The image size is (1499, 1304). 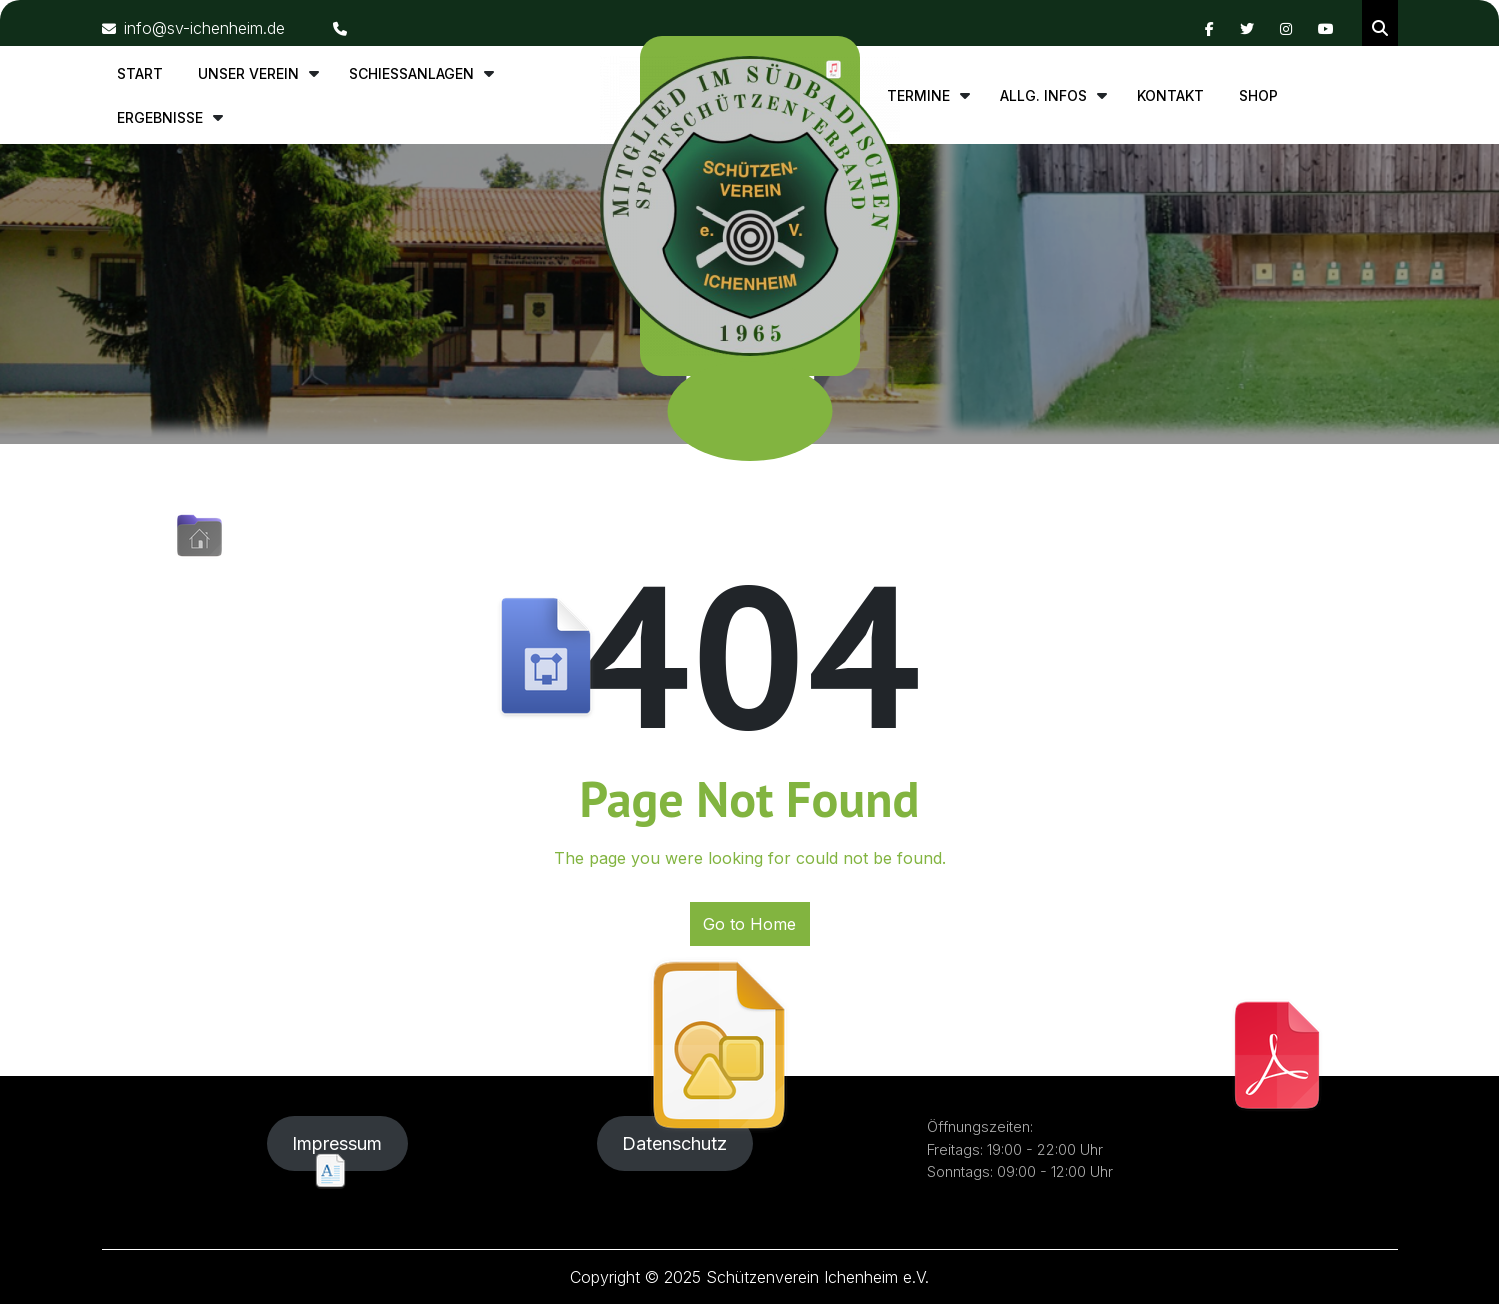 What do you see at coordinates (330, 1170) in the screenshot?
I see `open a text document` at bounding box center [330, 1170].